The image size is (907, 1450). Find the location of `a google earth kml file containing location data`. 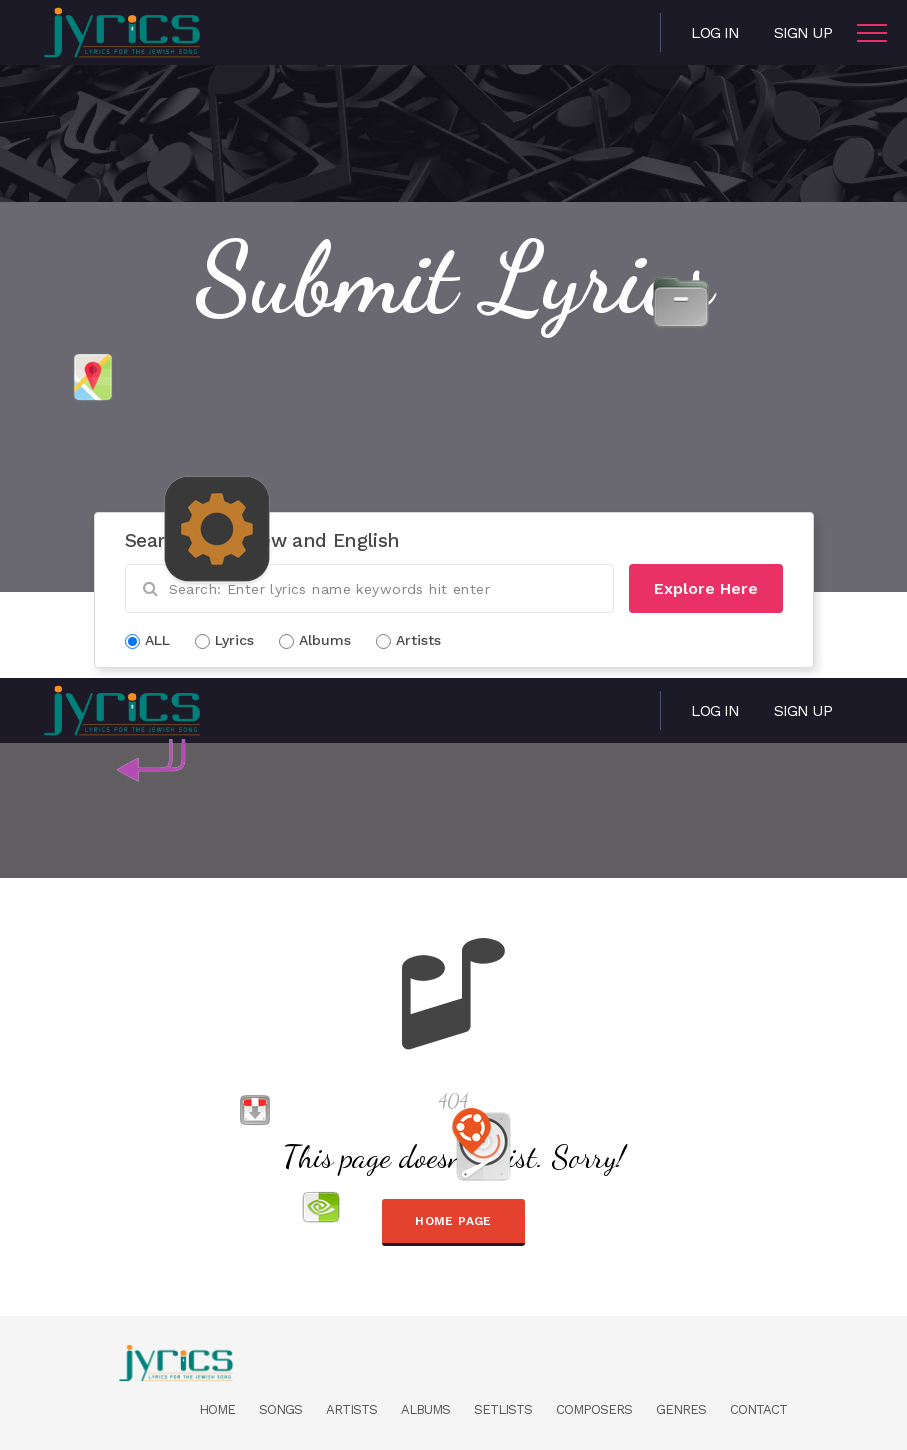

a google earth kml file containing location data is located at coordinates (93, 377).